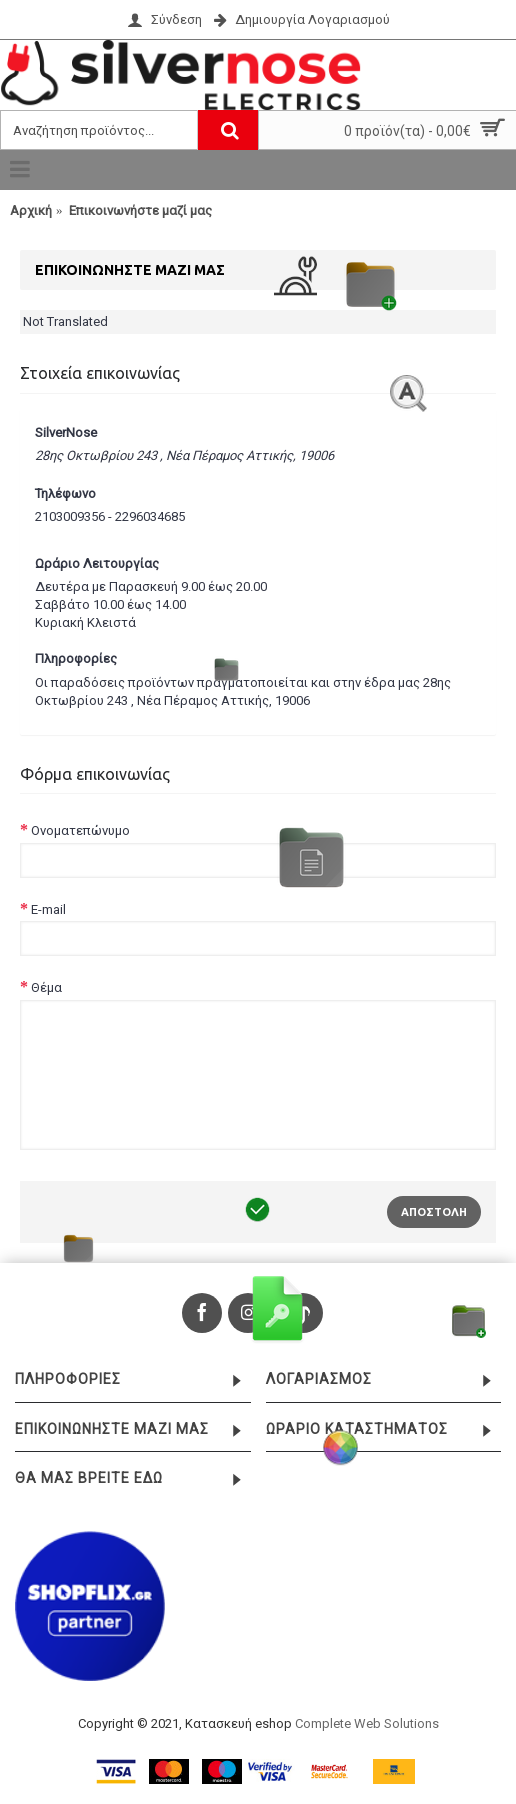 The height and width of the screenshot is (1804, 516). What do you see at coordinates (408, 393) in the screenshot?
I see `search for text or find on page` at bounding box center [408, 393].